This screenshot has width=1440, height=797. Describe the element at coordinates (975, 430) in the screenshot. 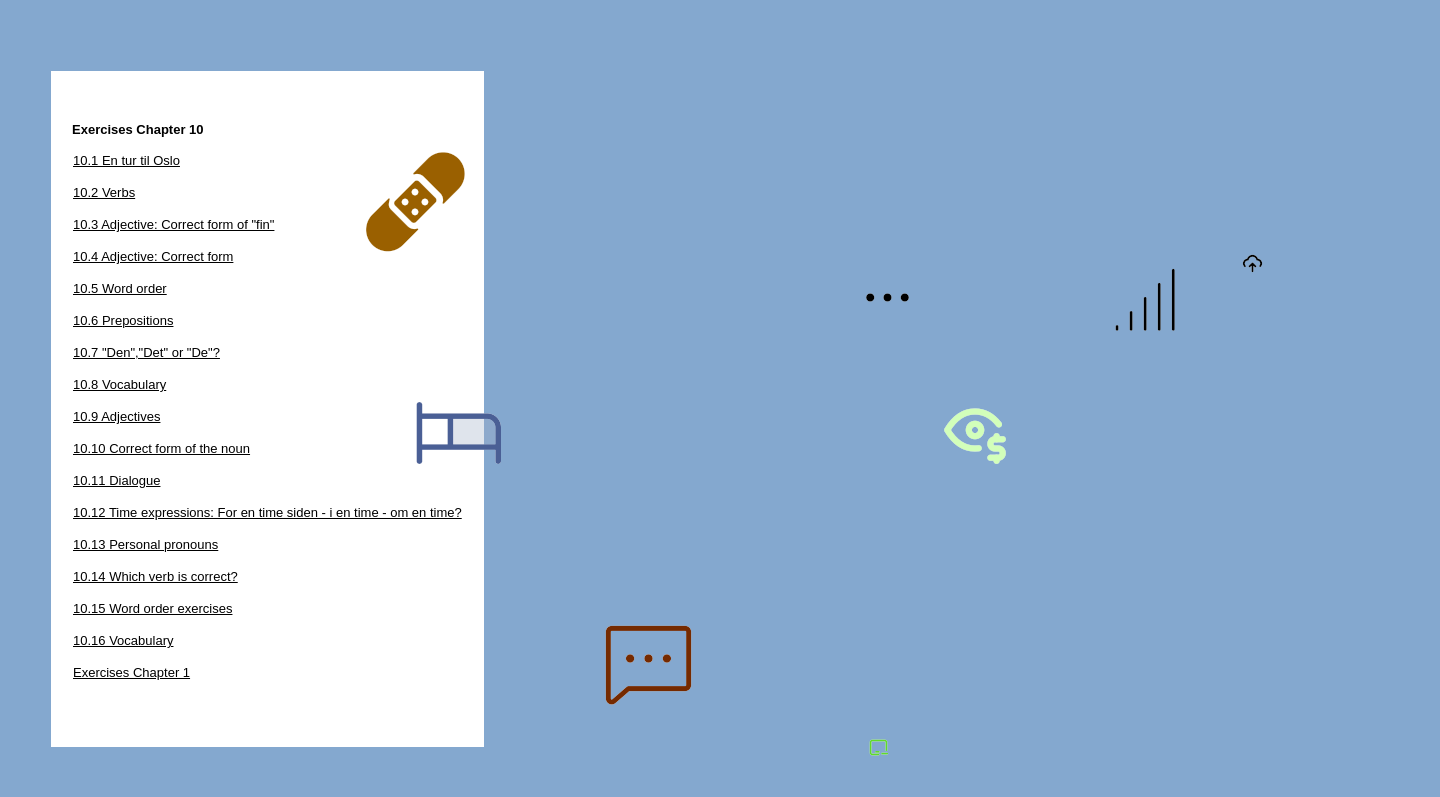

I see `view pricing or cost details` at that location.